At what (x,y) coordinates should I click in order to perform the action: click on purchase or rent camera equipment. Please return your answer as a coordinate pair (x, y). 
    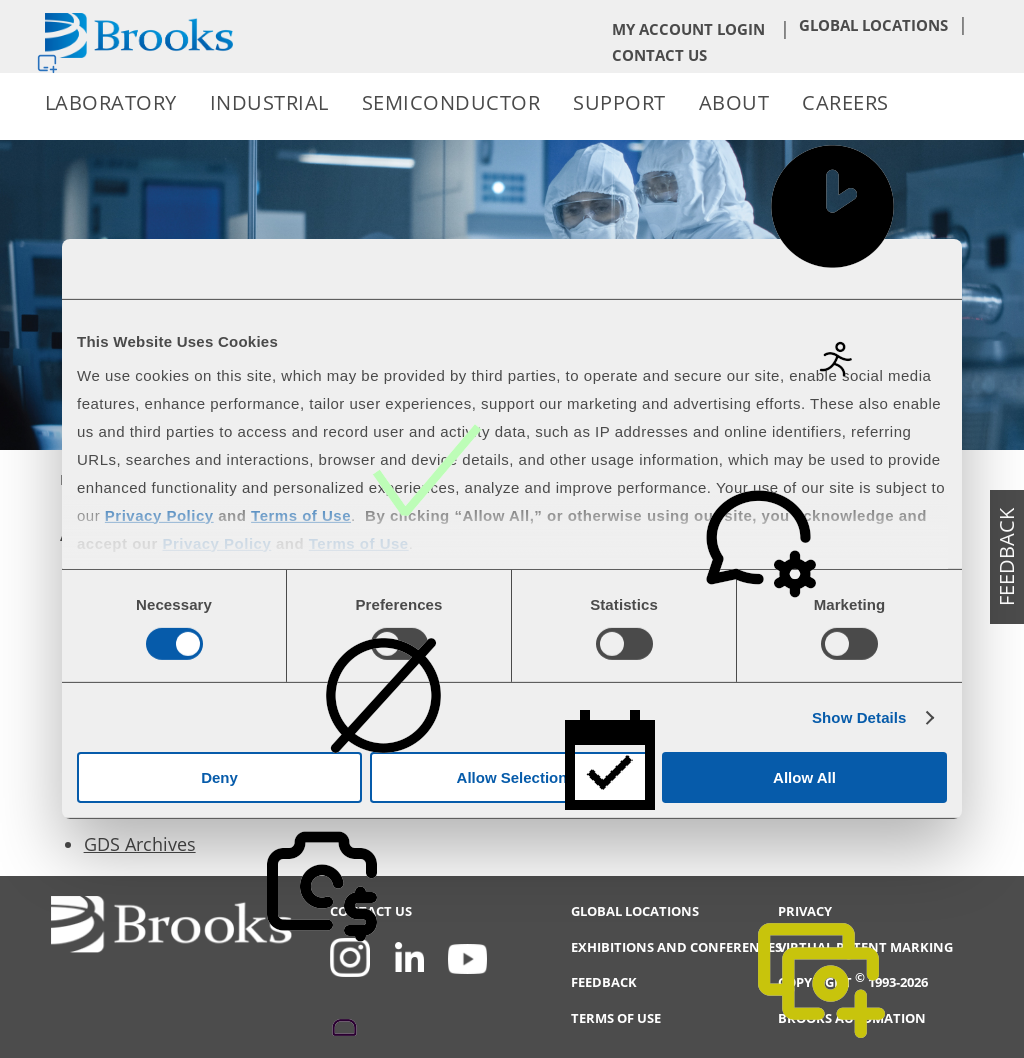
    Looking at the image, I should click on (322, 881).